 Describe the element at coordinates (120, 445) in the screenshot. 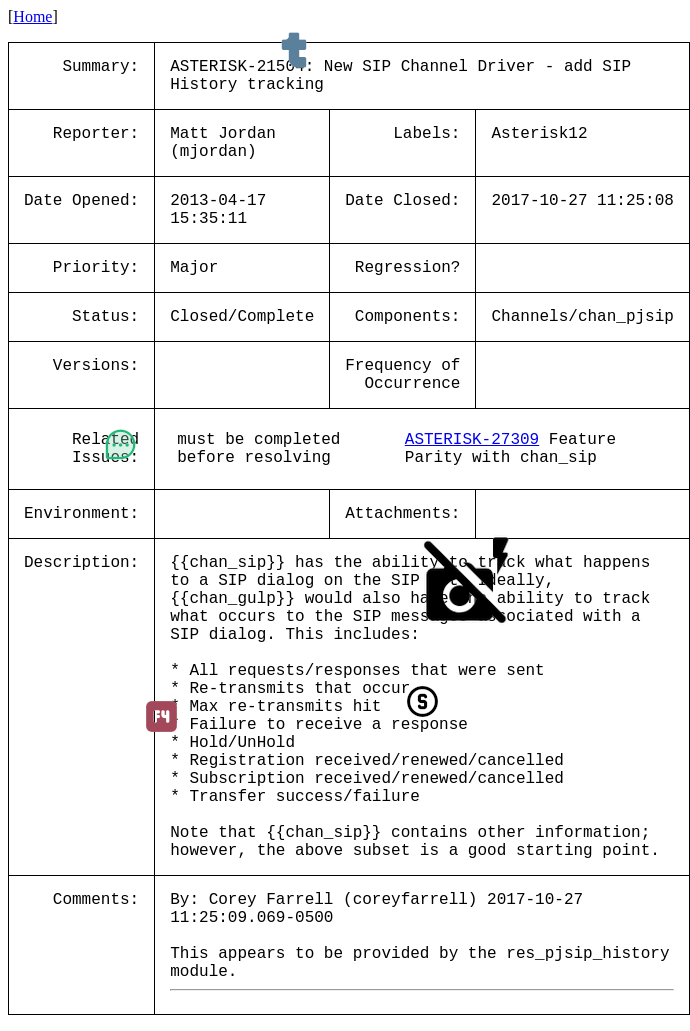

I see `open chat or messaging` at that location.